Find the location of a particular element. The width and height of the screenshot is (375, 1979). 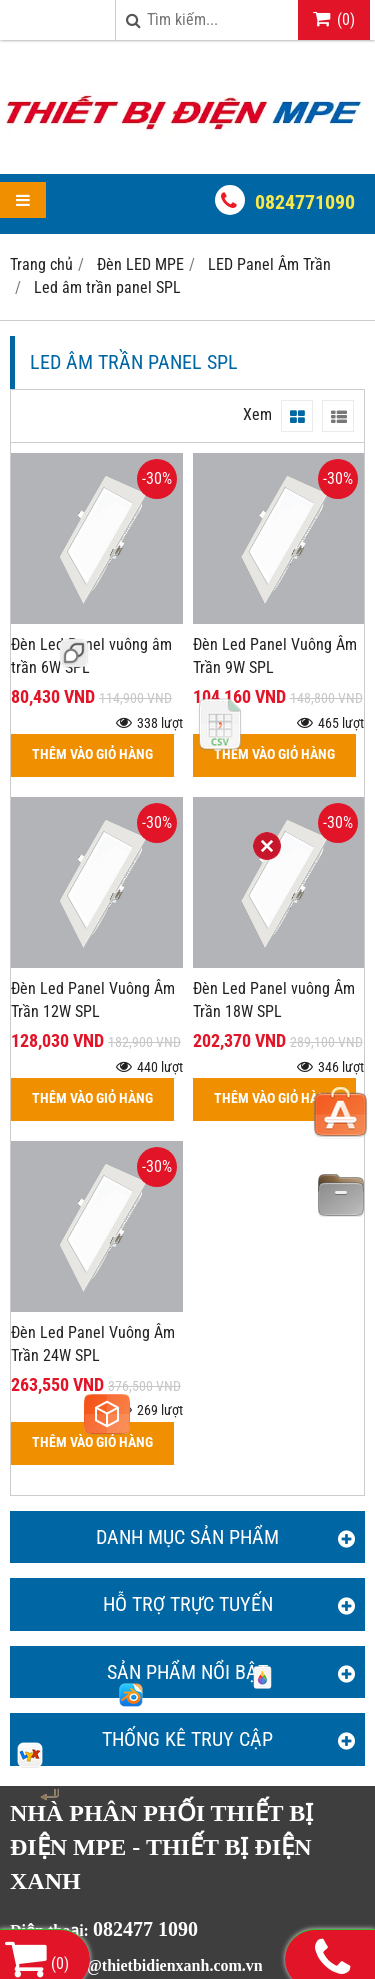

open LyX document processor is located at coordinates (30, 1755).